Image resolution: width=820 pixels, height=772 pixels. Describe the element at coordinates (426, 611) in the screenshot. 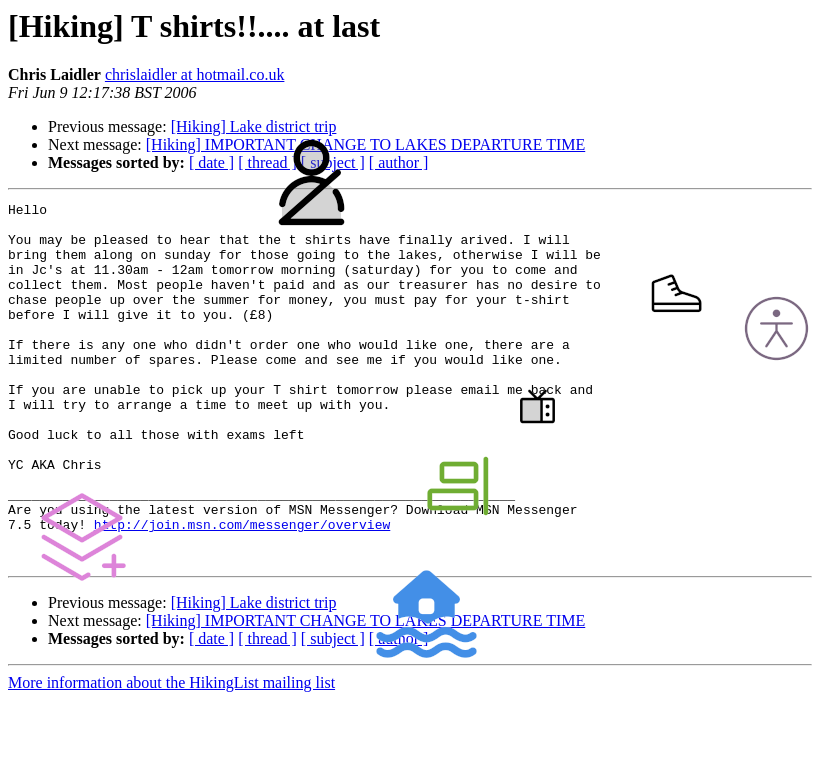

I see `indicates flood warning or water damage alert` at that location.